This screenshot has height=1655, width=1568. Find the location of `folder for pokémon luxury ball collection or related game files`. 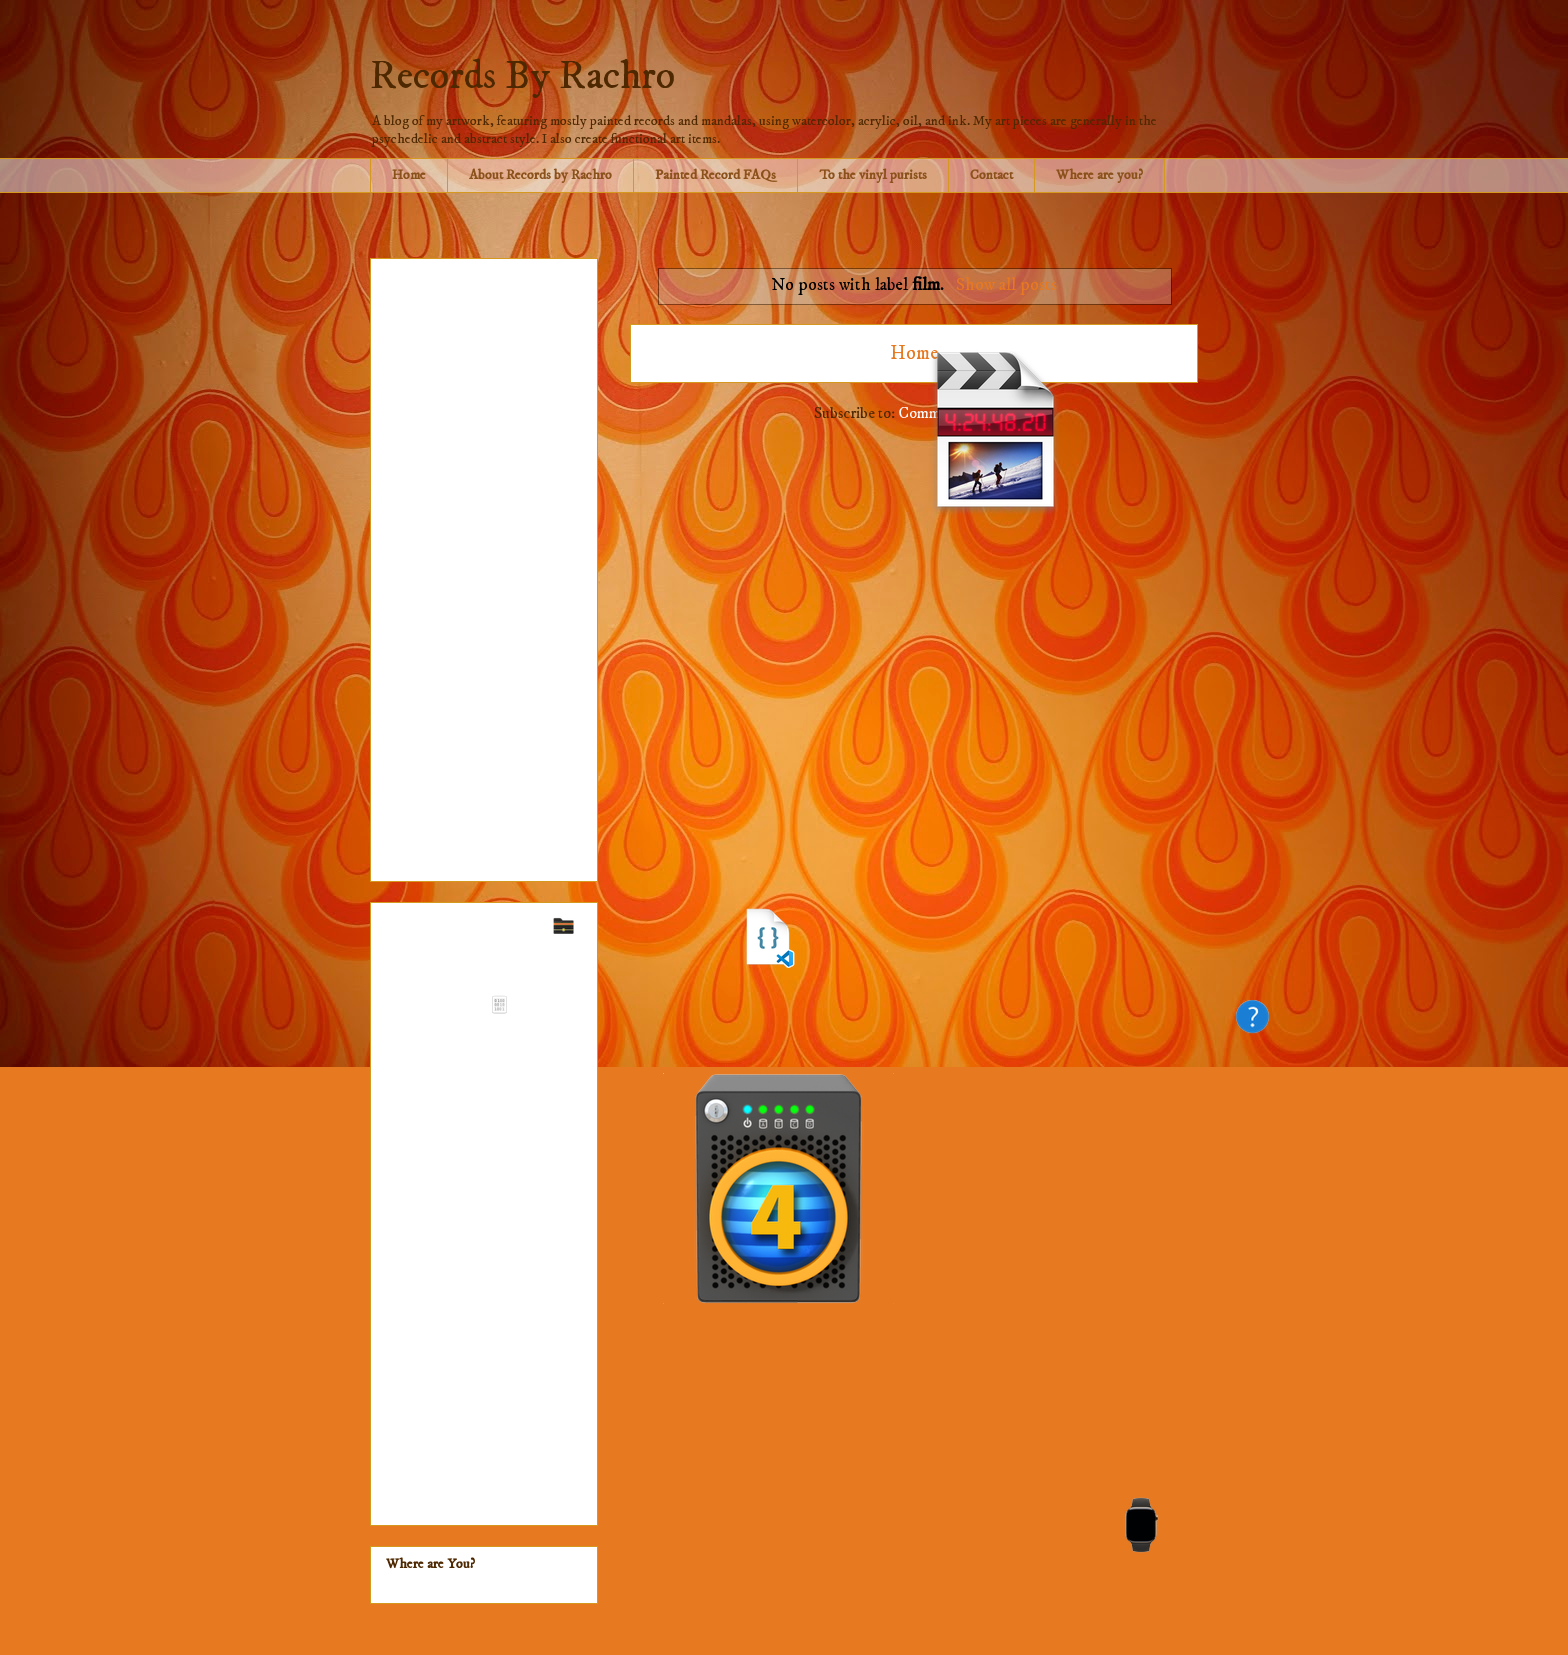

folder for pokémon luxury ball collection or related game files is located at coordinates (563, 926).